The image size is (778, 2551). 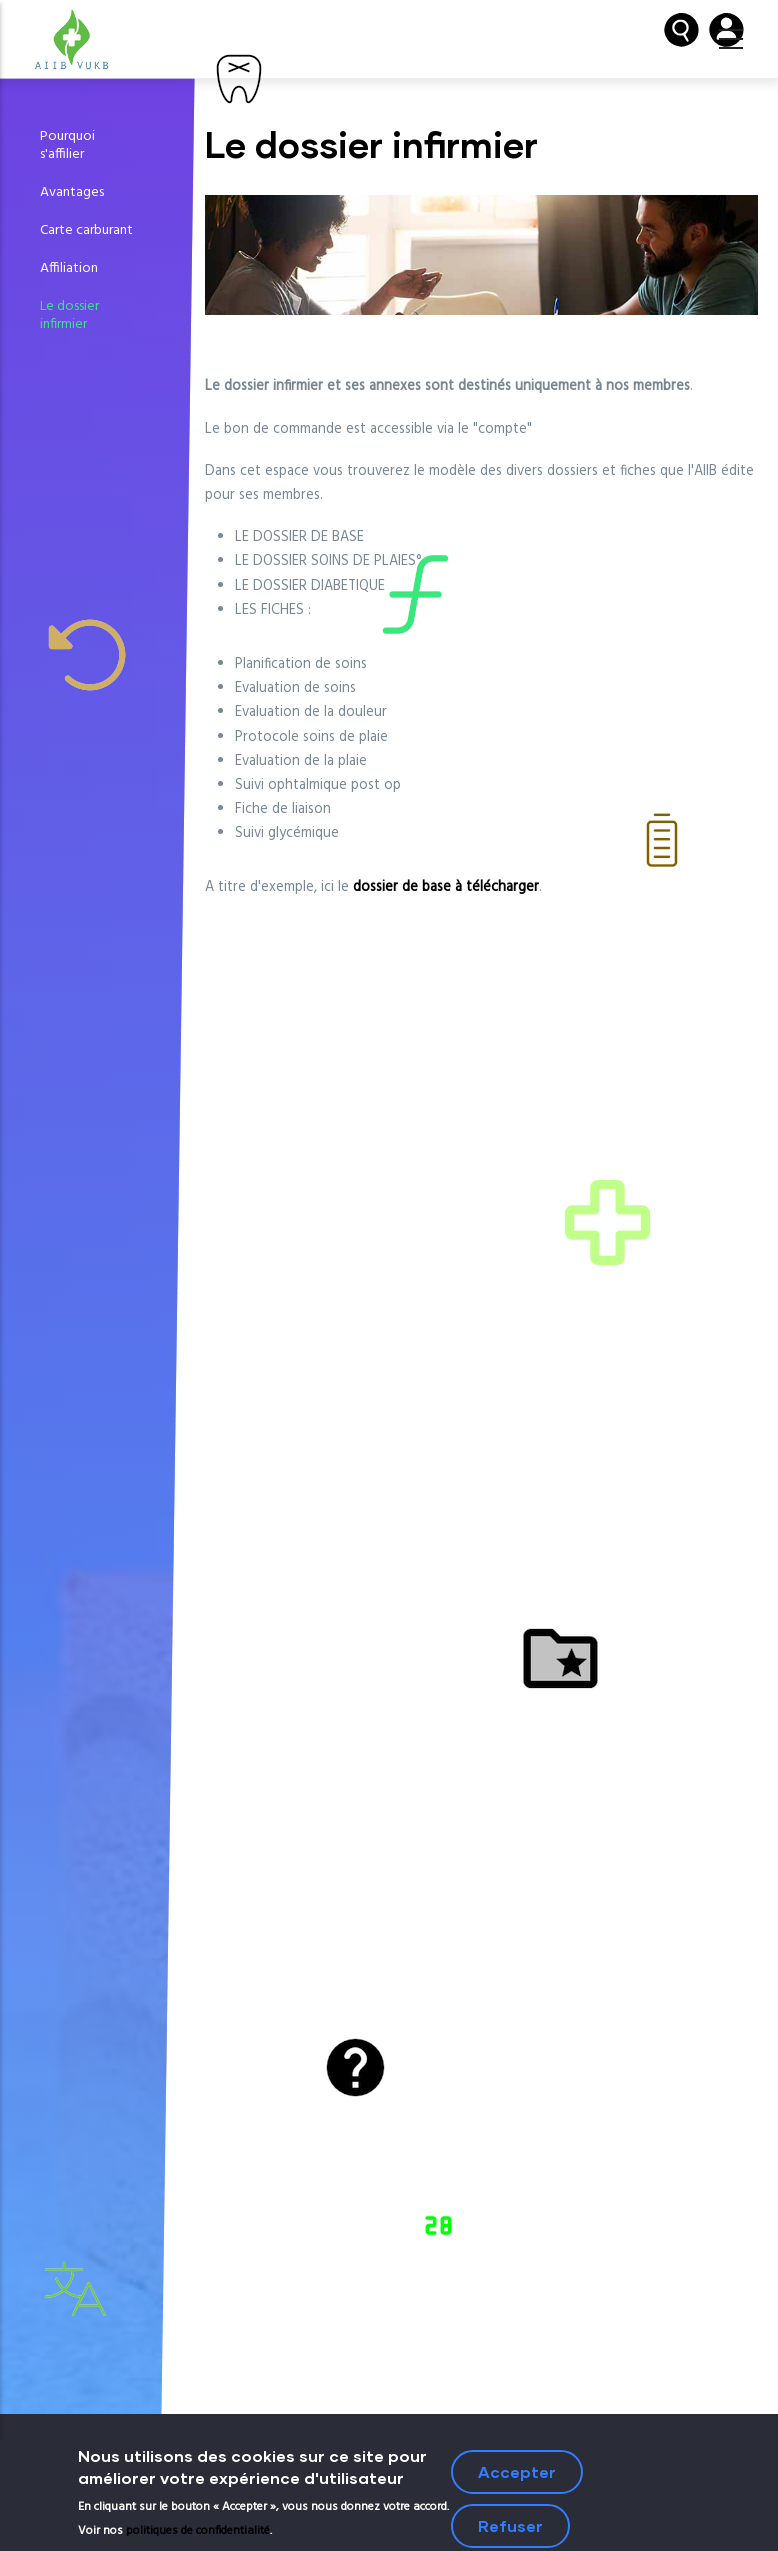 I want to click on access dental or oral health features, so click(x=239, y=79).